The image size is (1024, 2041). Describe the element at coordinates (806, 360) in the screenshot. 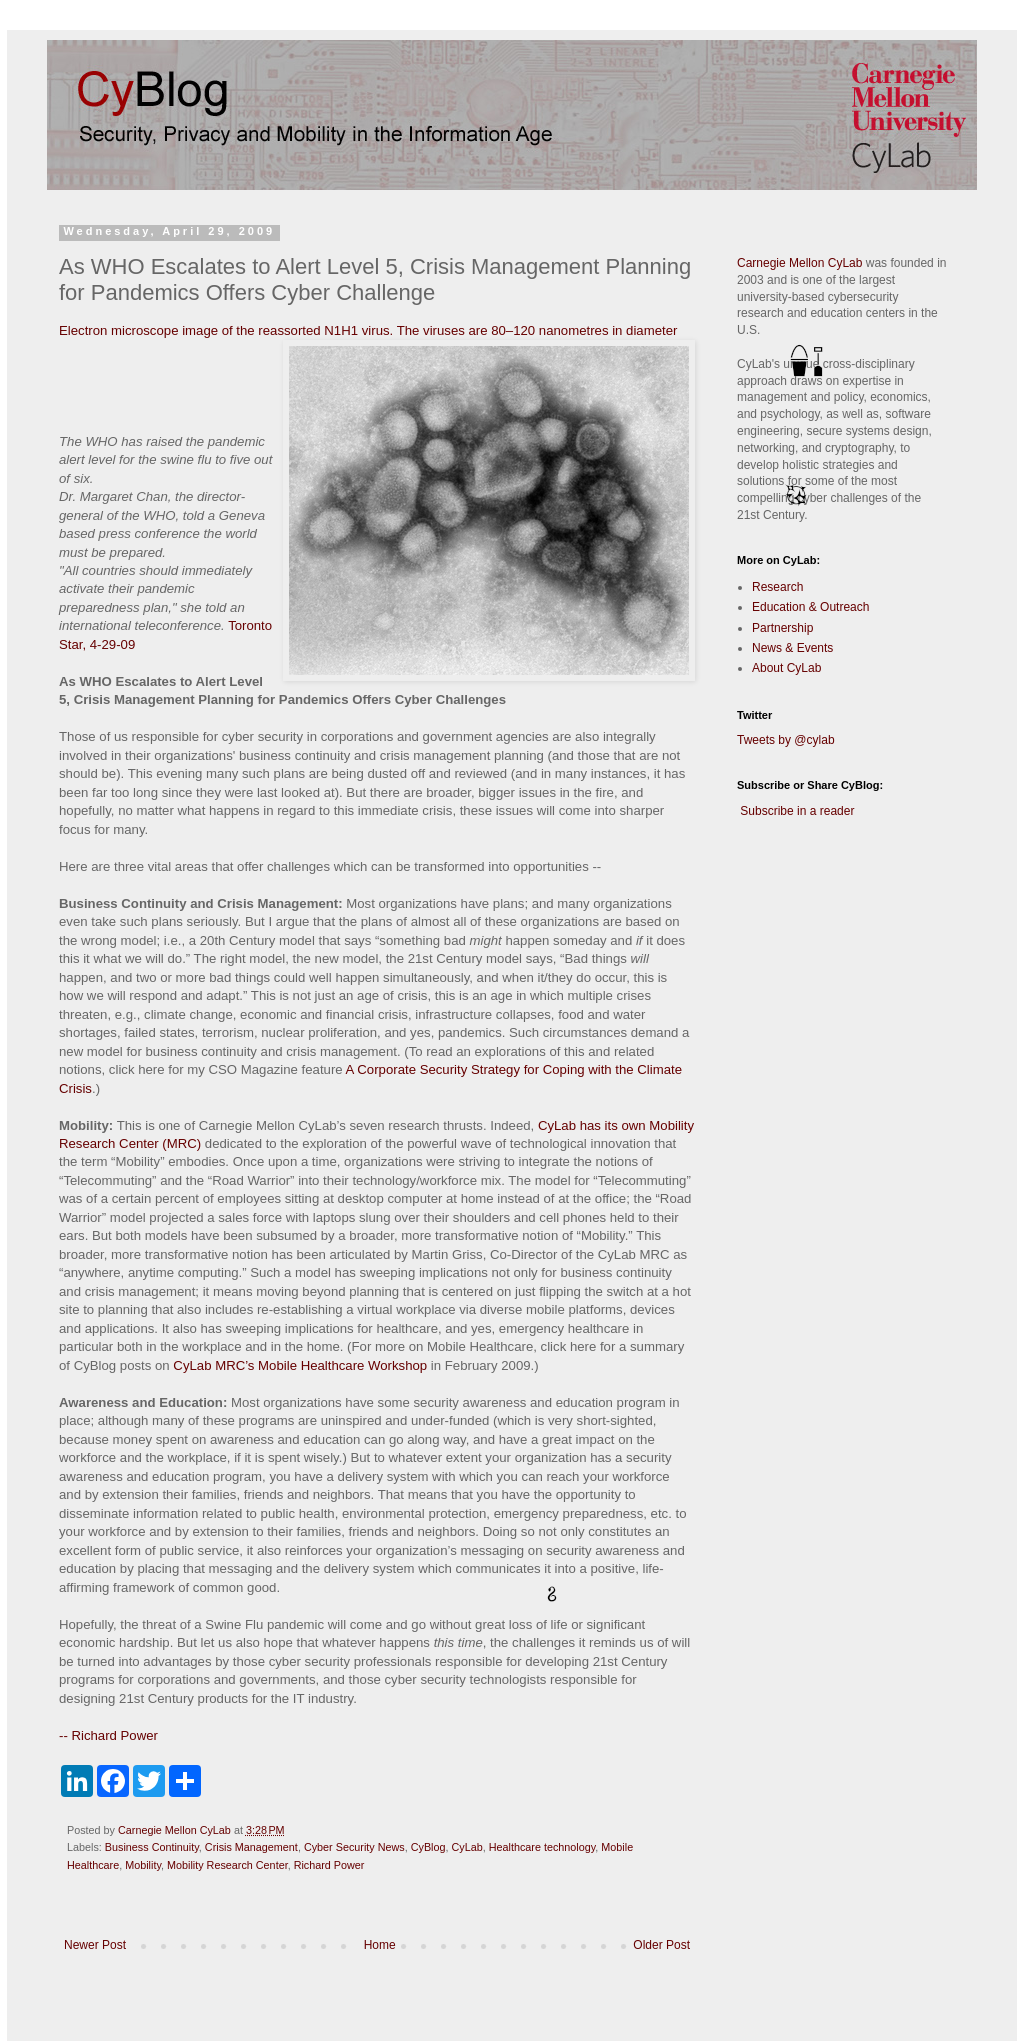

I see `access beach or vacation-themed content` at that location.